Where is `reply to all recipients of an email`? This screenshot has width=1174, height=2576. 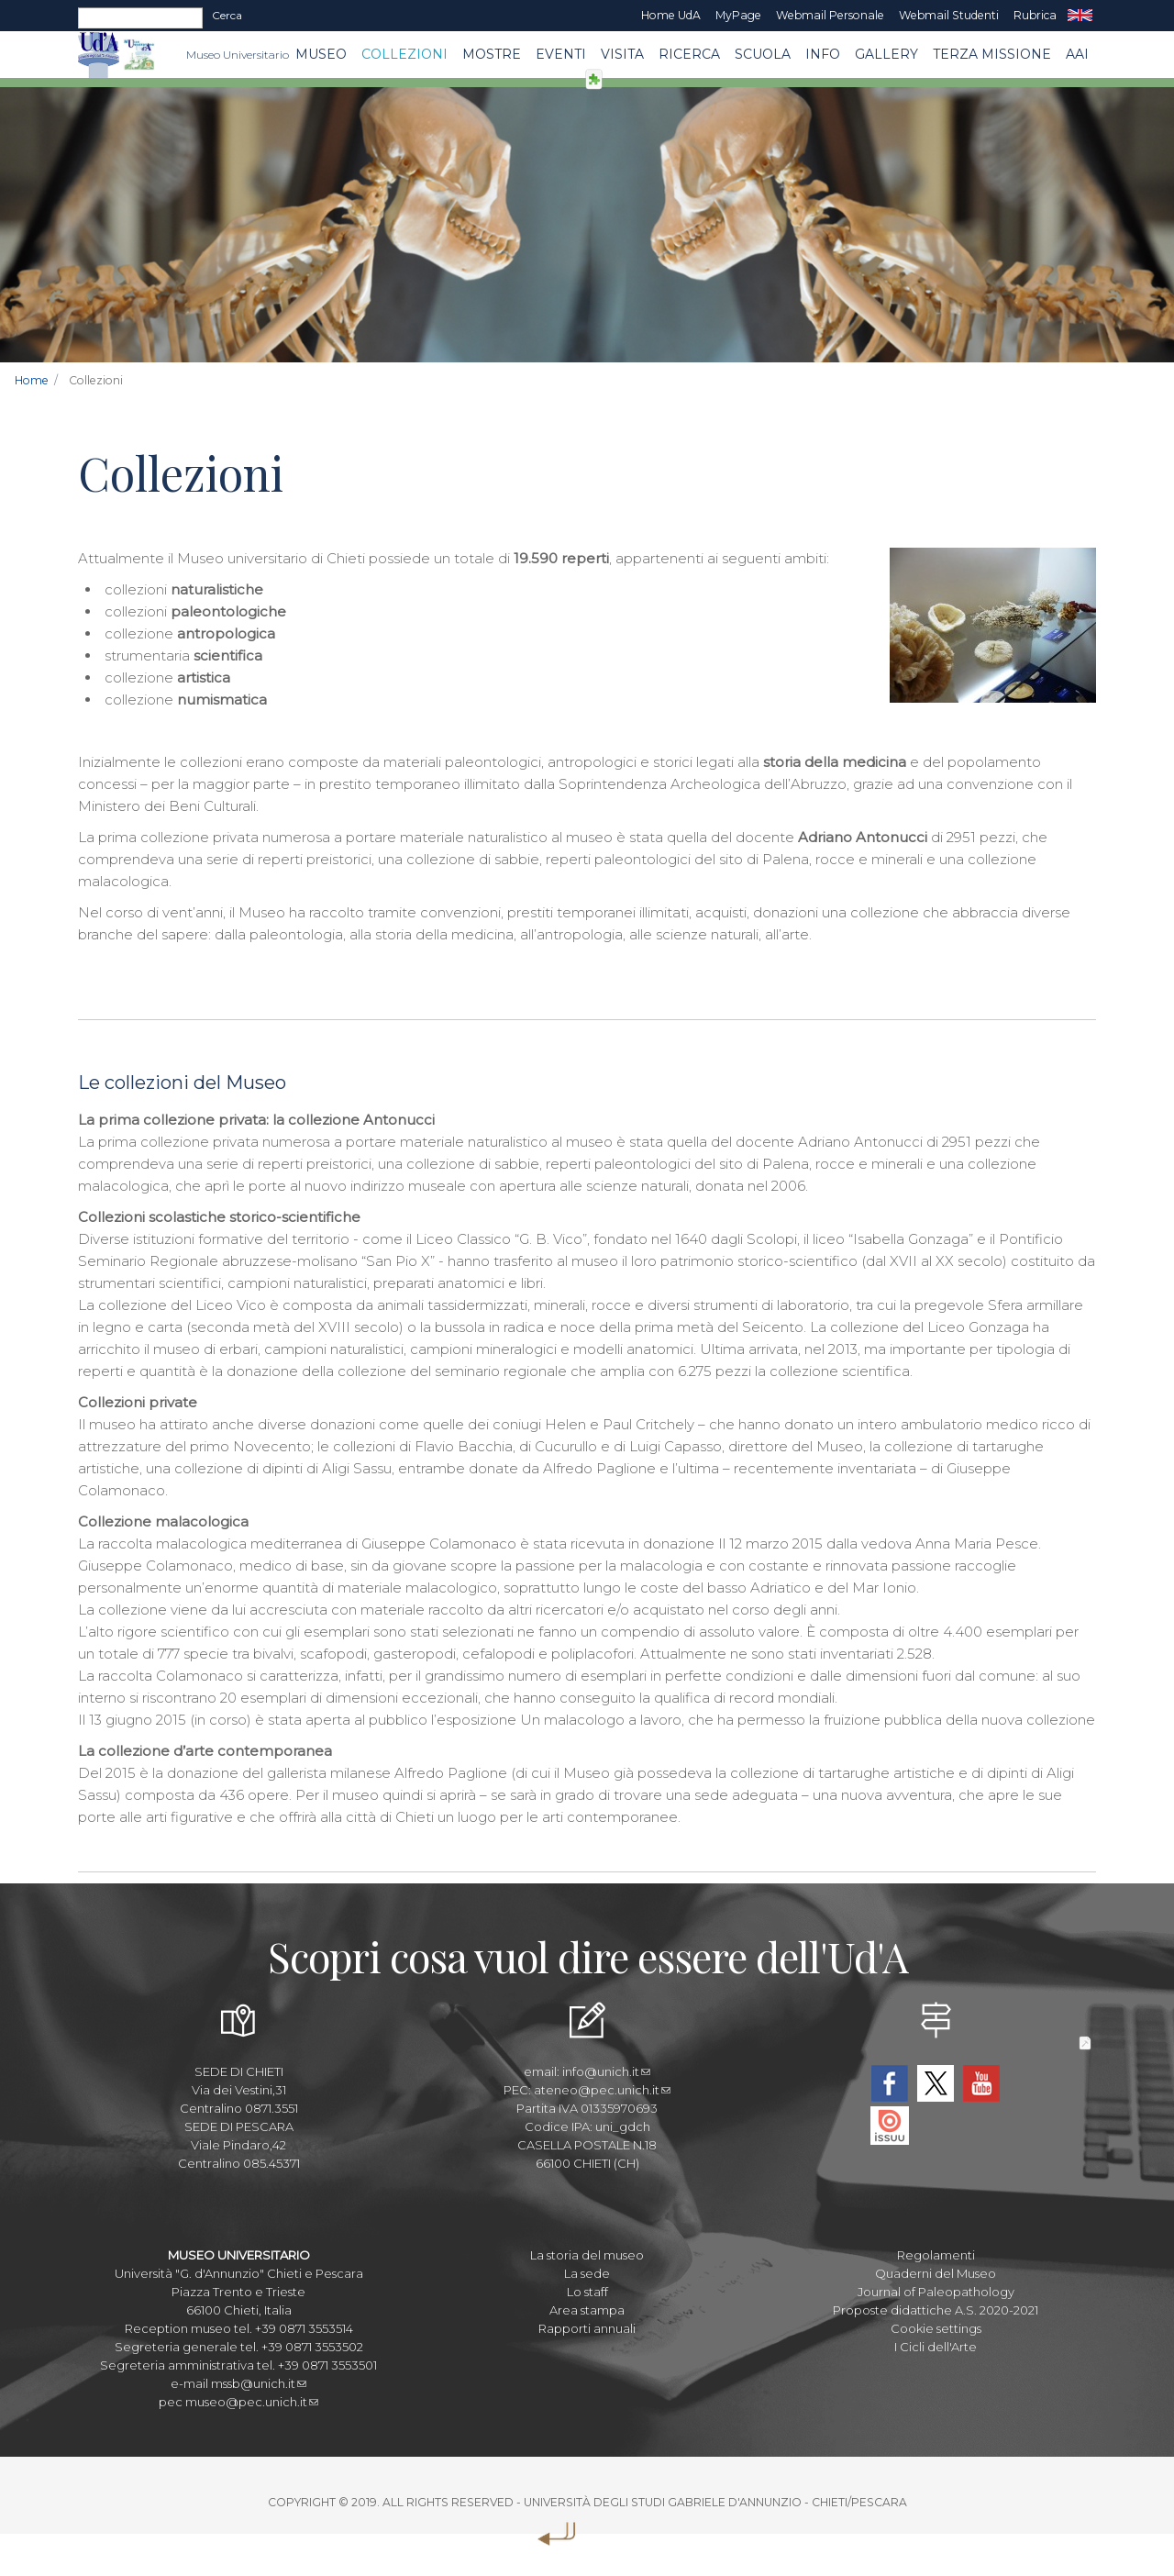 reply to all recipients of an email is located at coordinates (556, 2531).